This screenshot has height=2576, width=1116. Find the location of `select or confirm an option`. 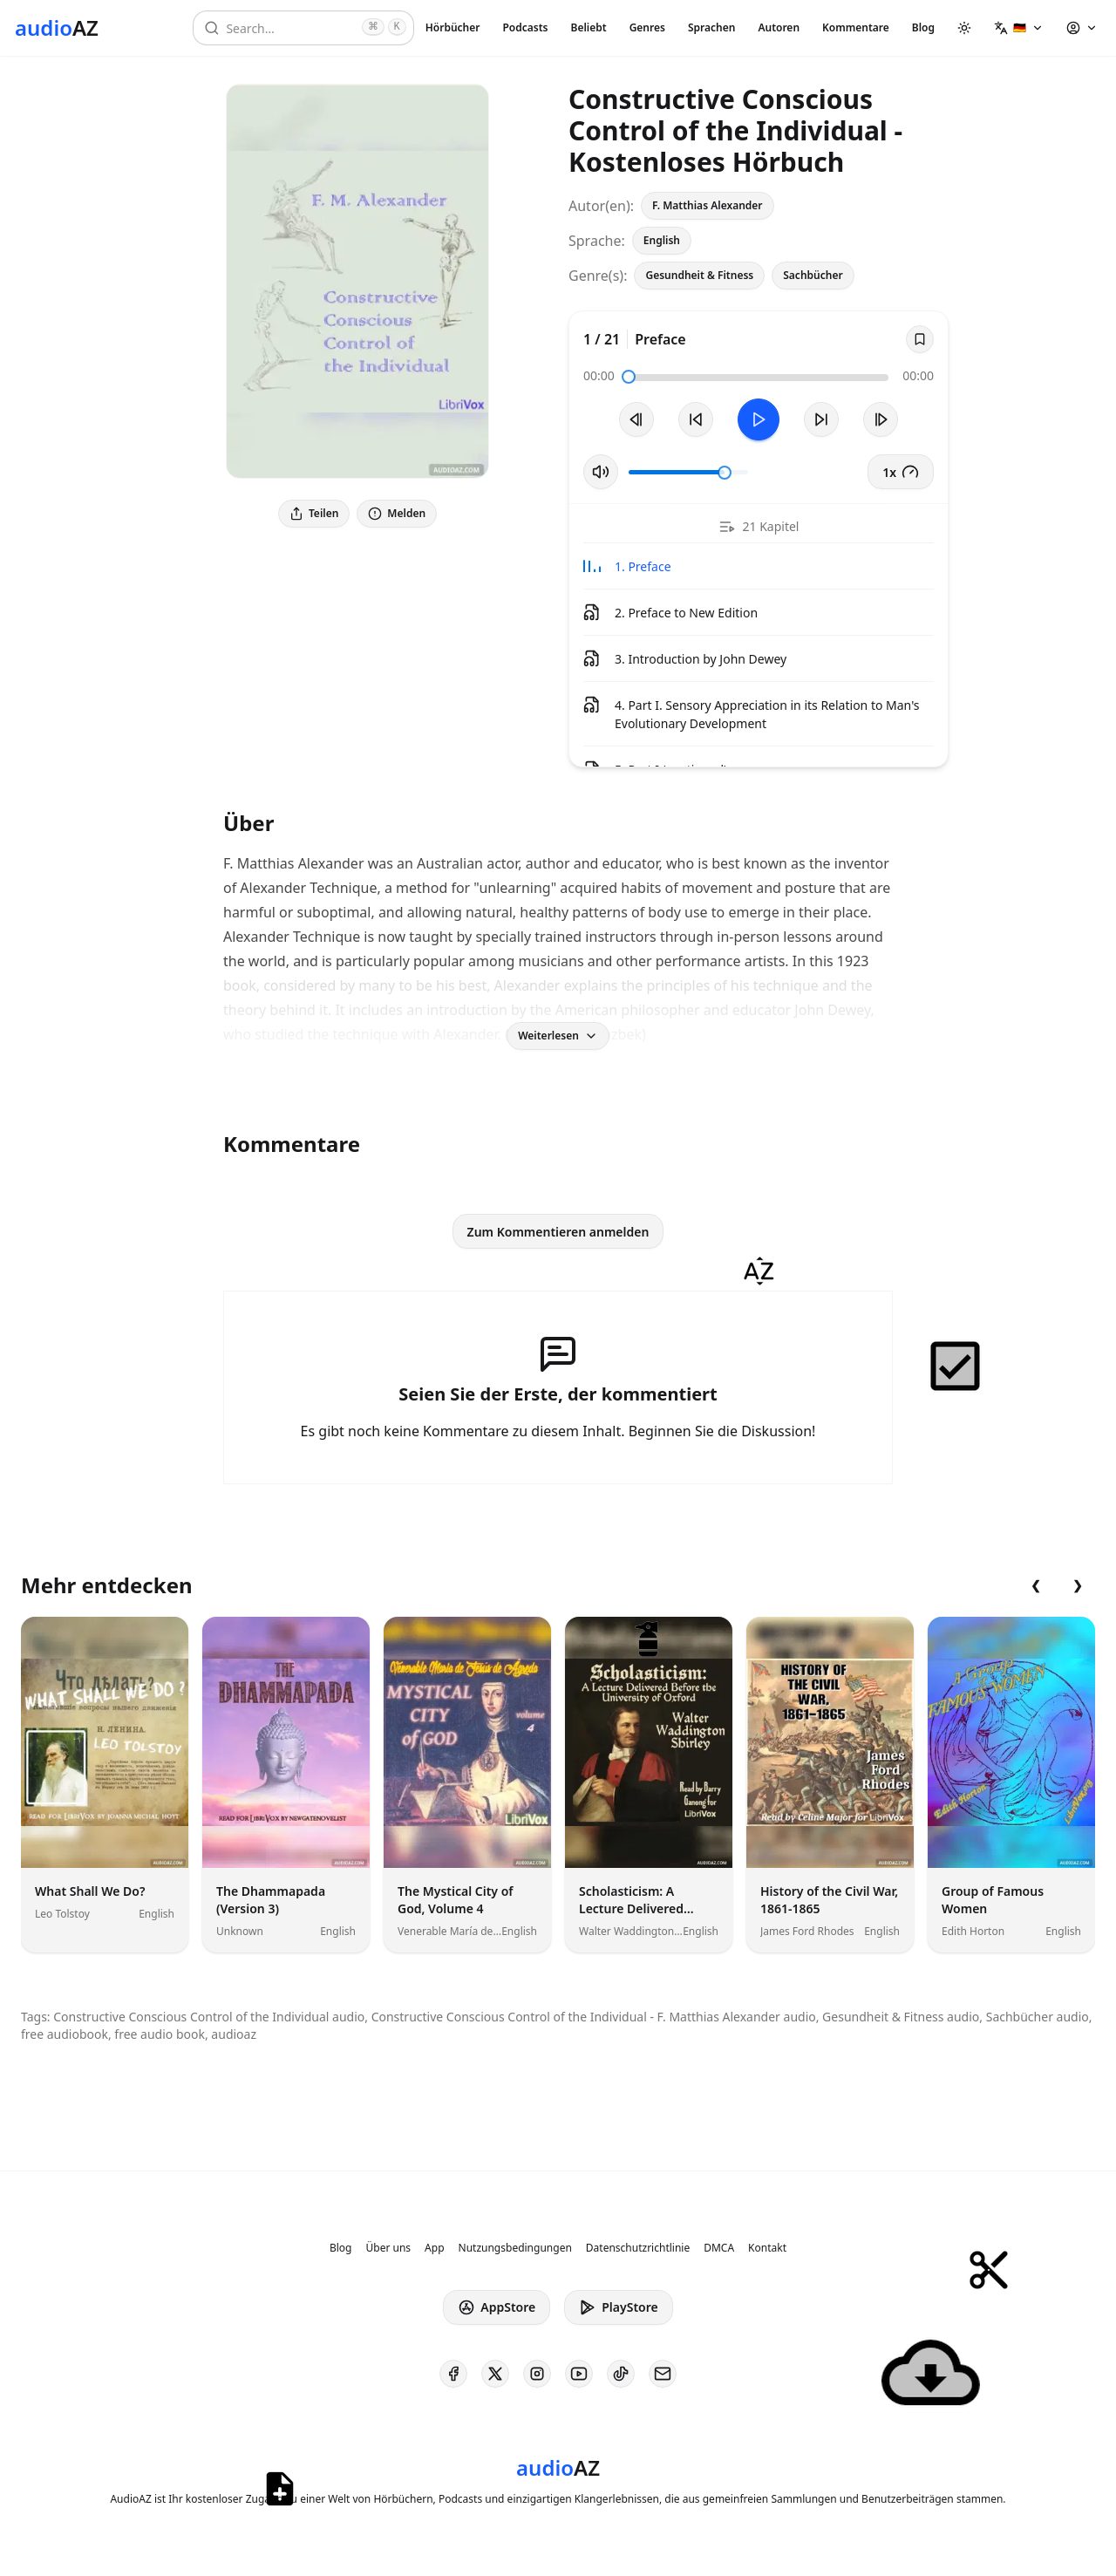

select or confirm an option is located at coordinates (955, 1366).